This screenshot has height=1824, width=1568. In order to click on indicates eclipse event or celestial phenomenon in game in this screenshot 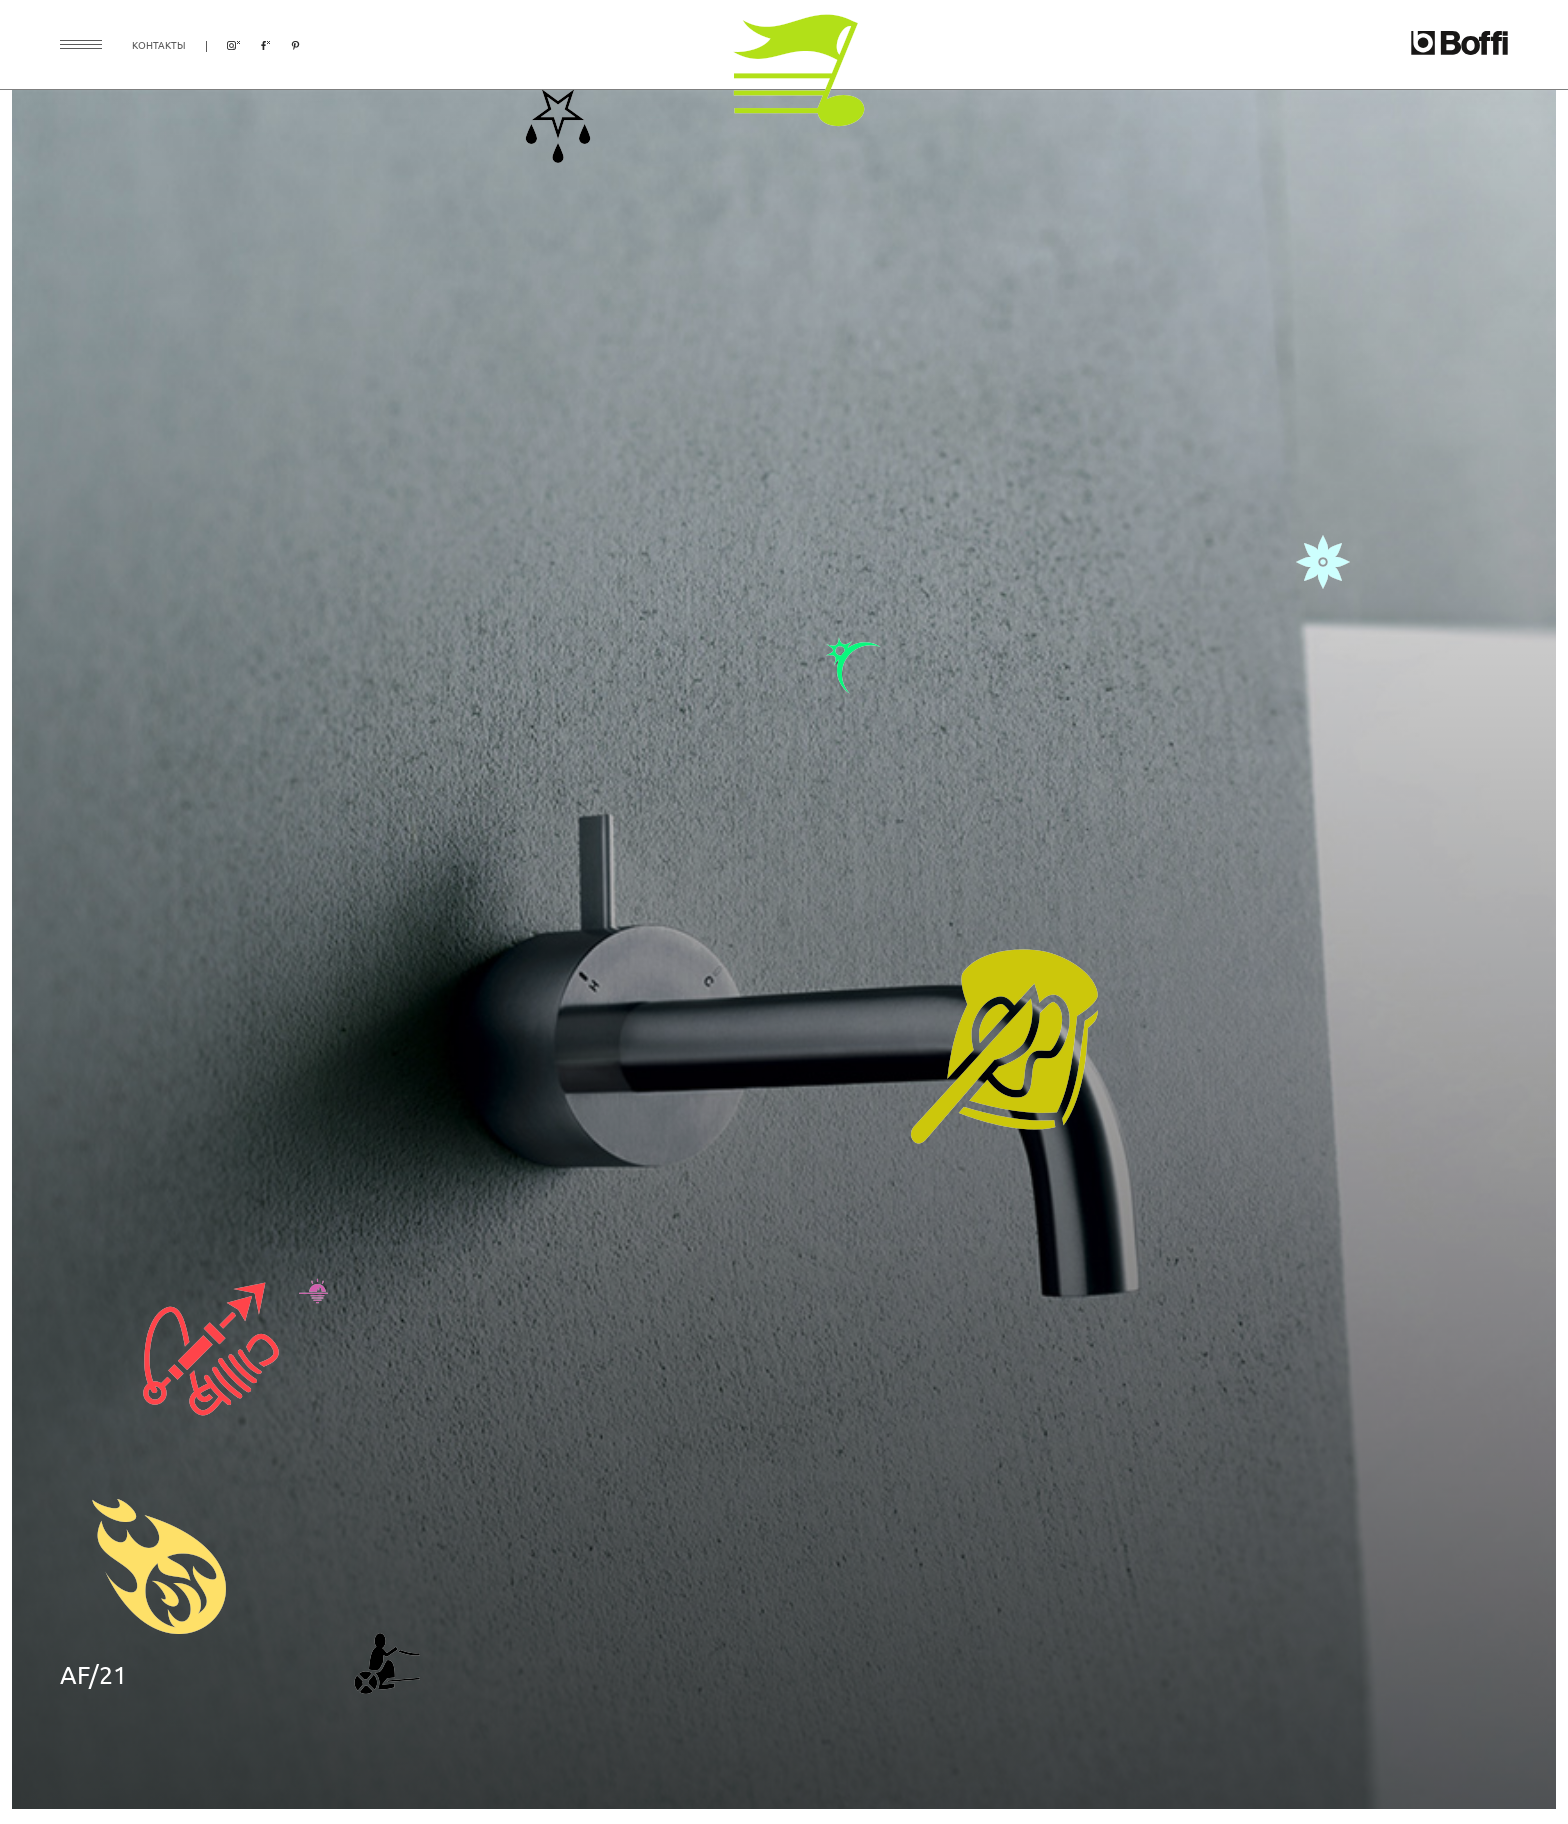, I will do `click(853, 665)`.